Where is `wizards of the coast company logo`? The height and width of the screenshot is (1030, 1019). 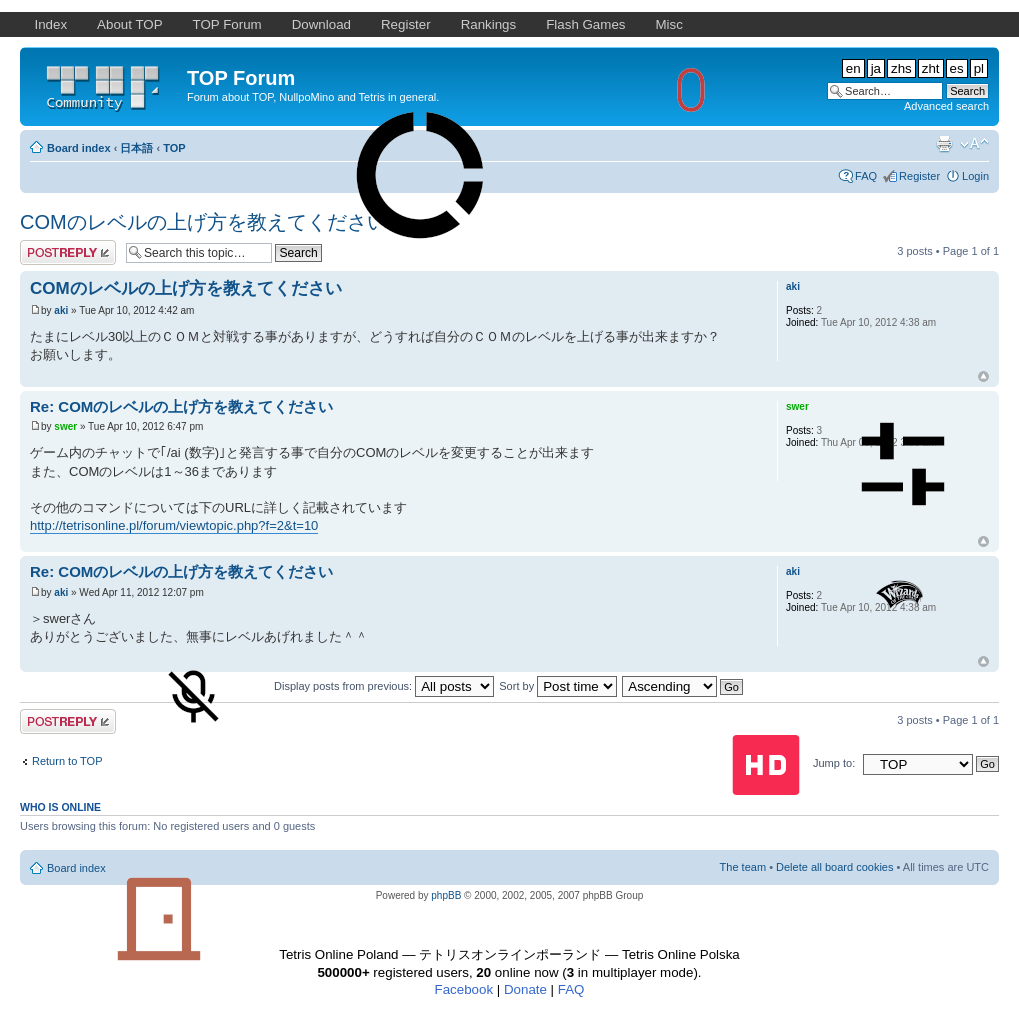 wizards of the coast company logo is located at coordinates (899, 594).